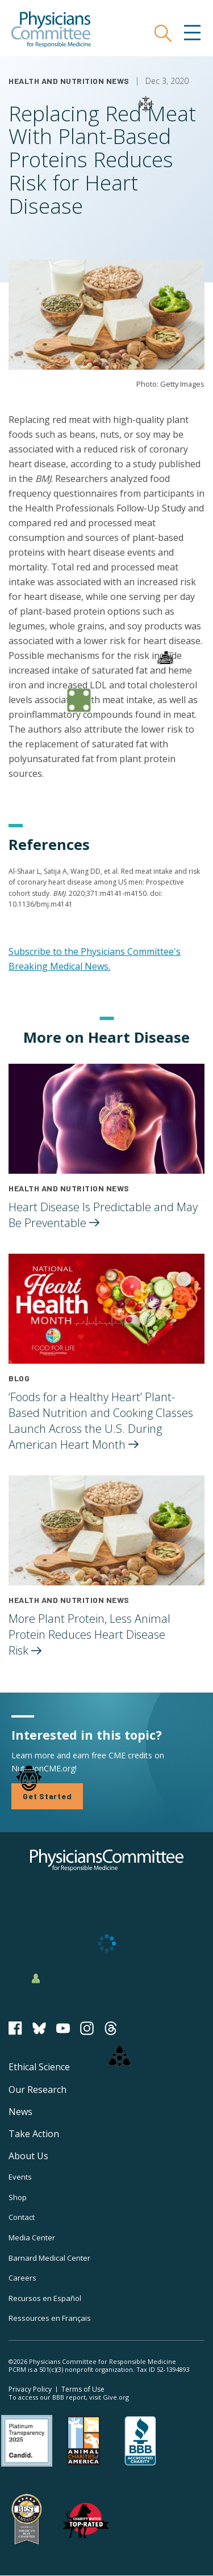 The image size is (213, 2576). I want to click on target or aim at an enemy, so click(36, 1978).